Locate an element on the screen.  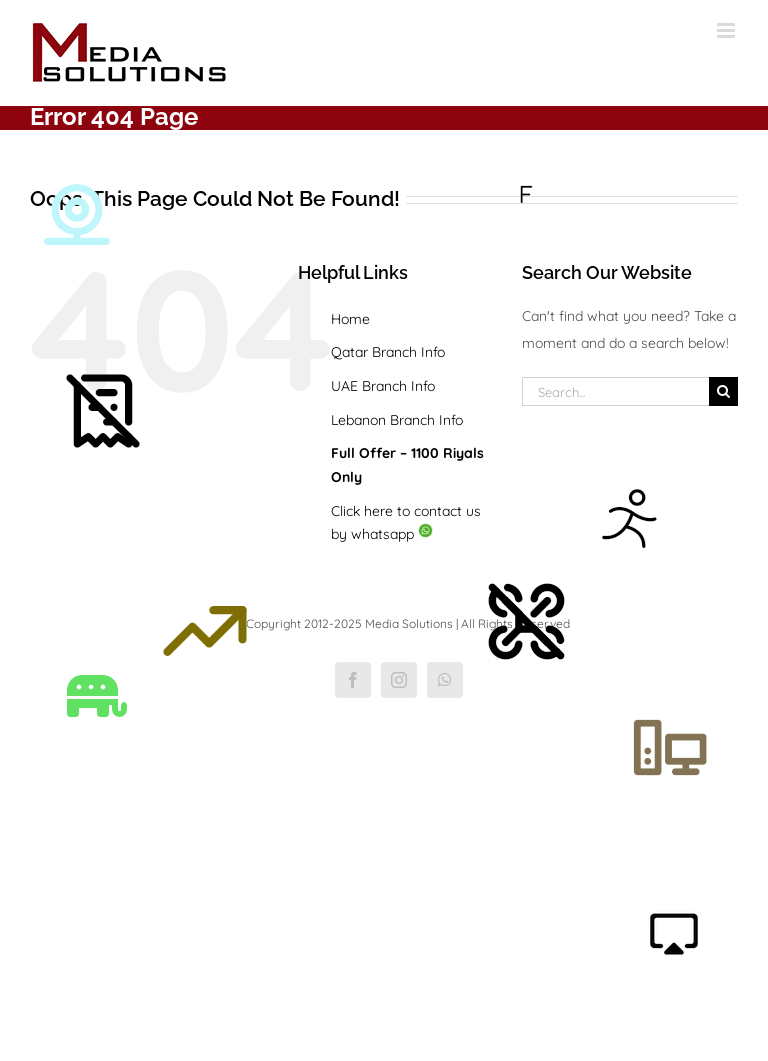
facebook app or social media link is located at coordinates (526, 194).